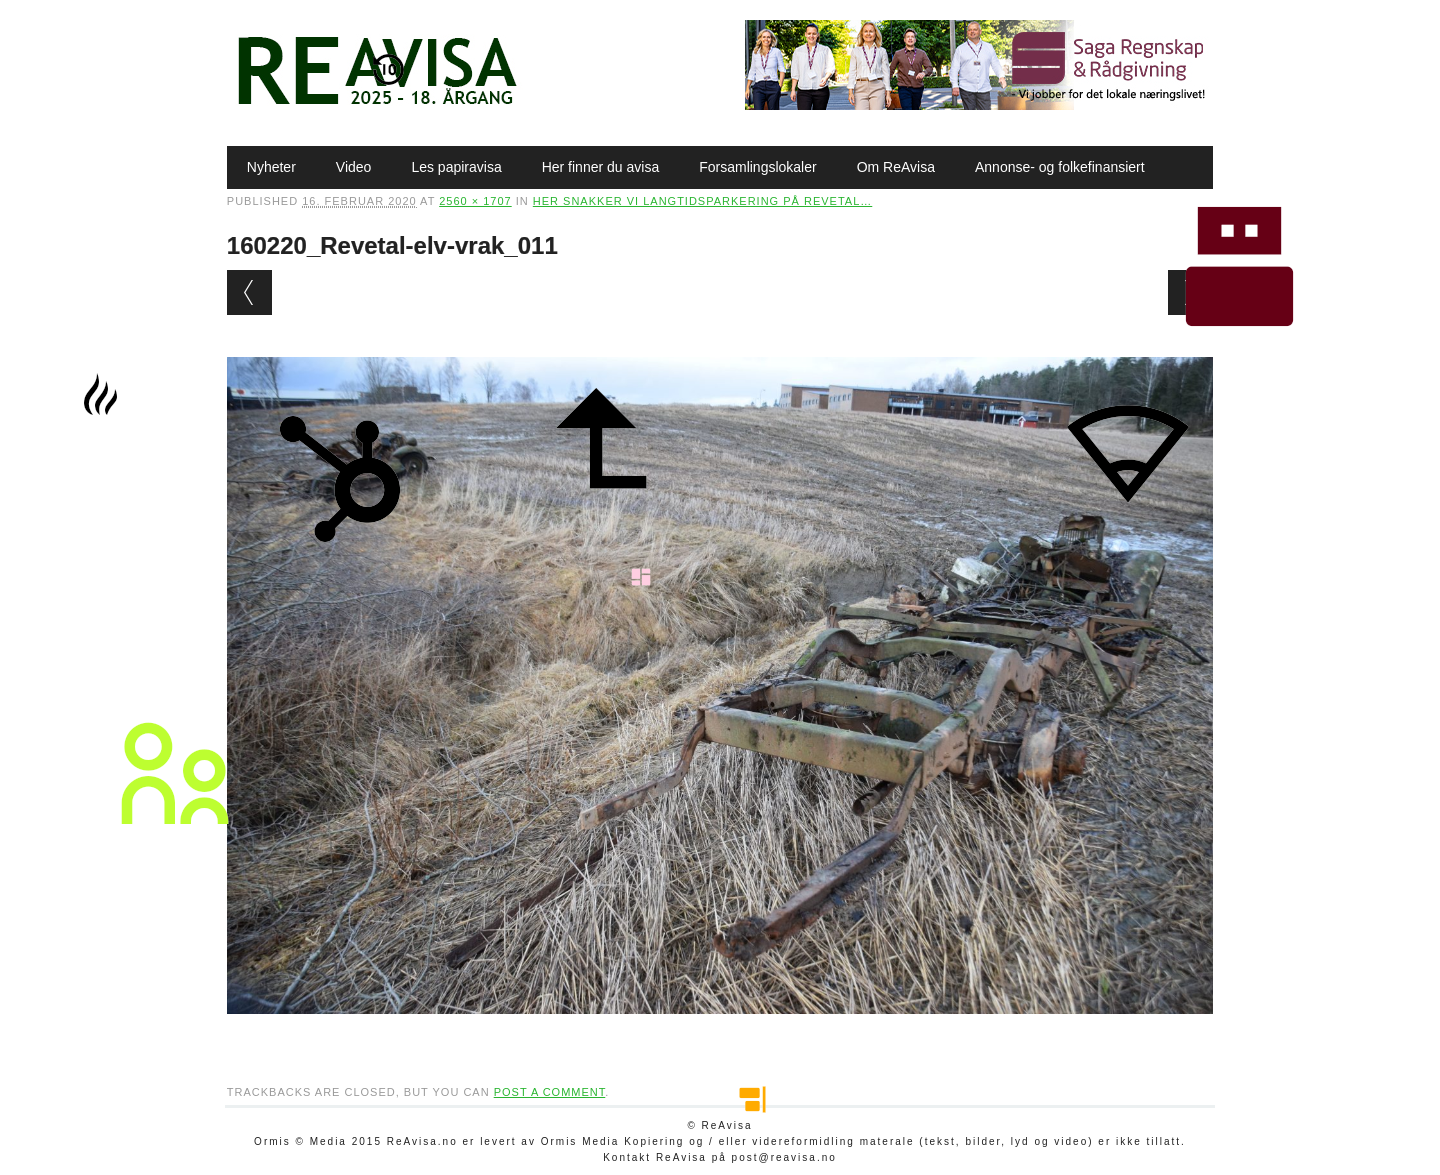  Describe the element at coordinates (602, 444) in the screenshot. I see `go back and up to previous level` at that location.